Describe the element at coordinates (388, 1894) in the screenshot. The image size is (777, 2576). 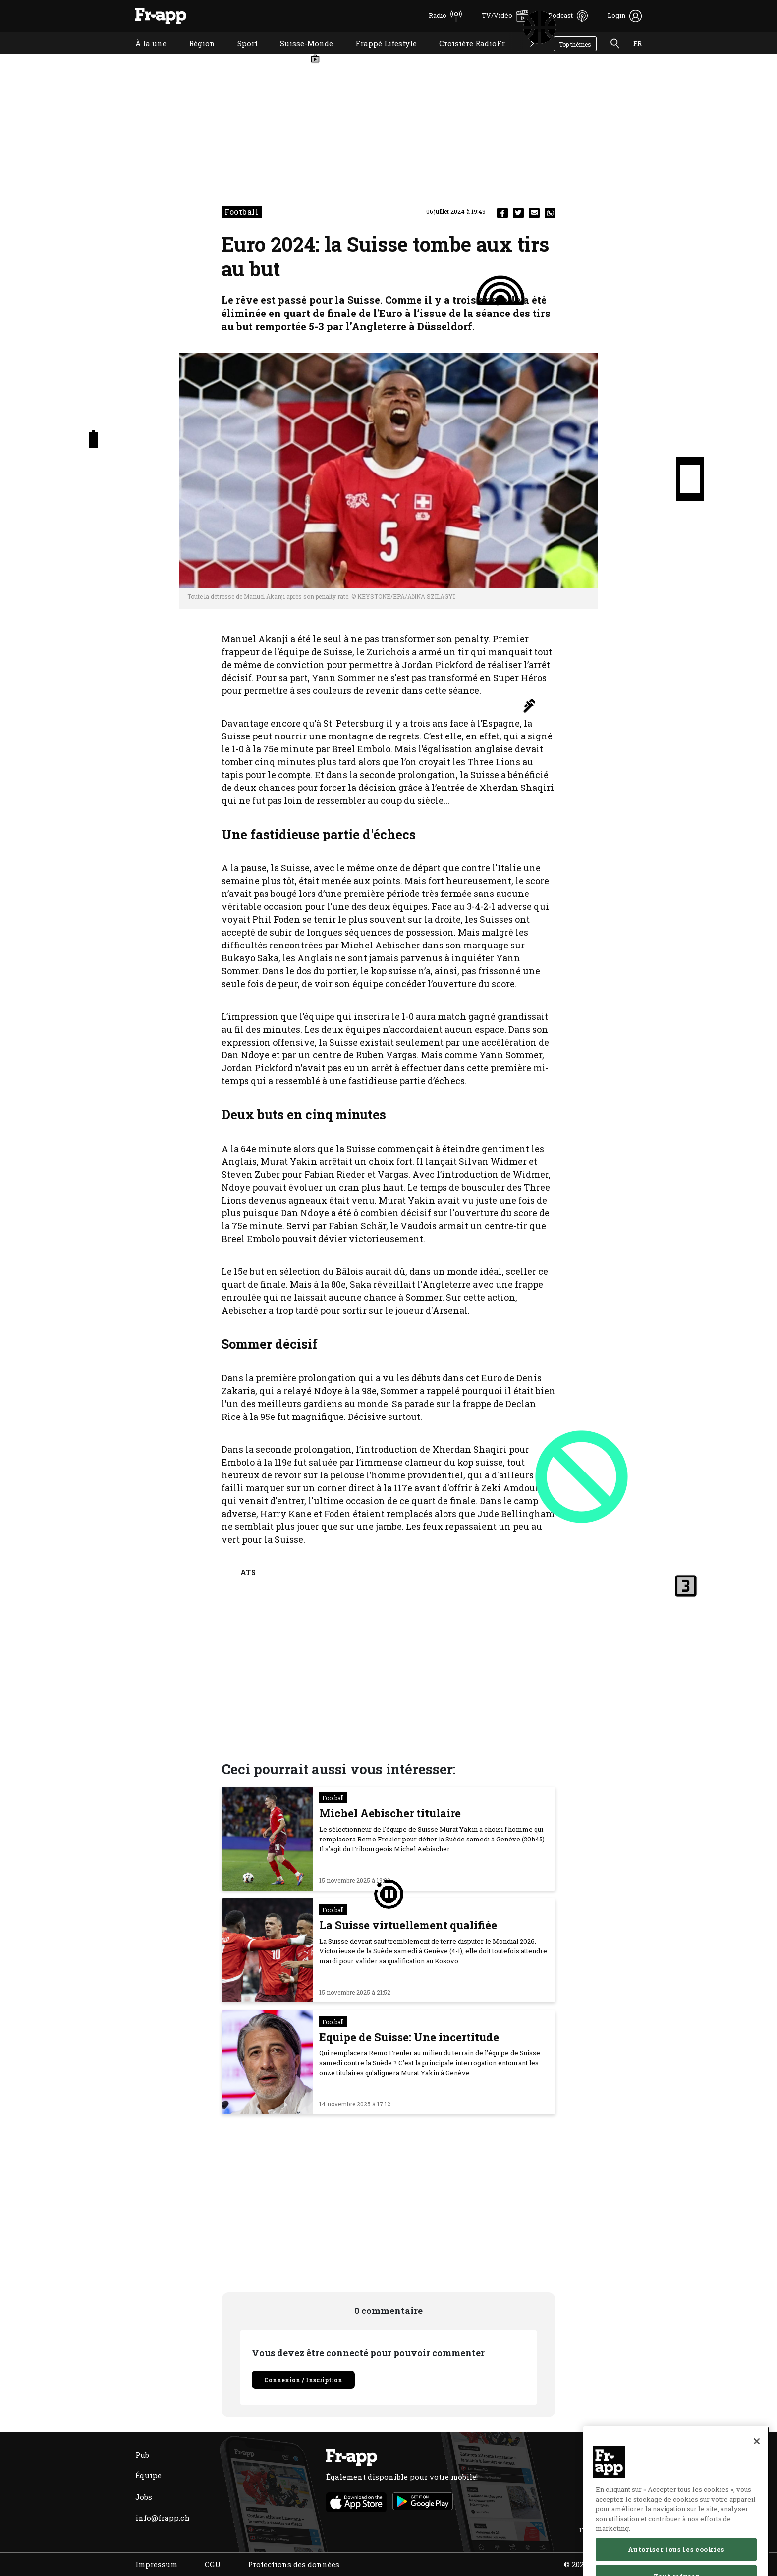
I see `pause motion photo playback` at that location.